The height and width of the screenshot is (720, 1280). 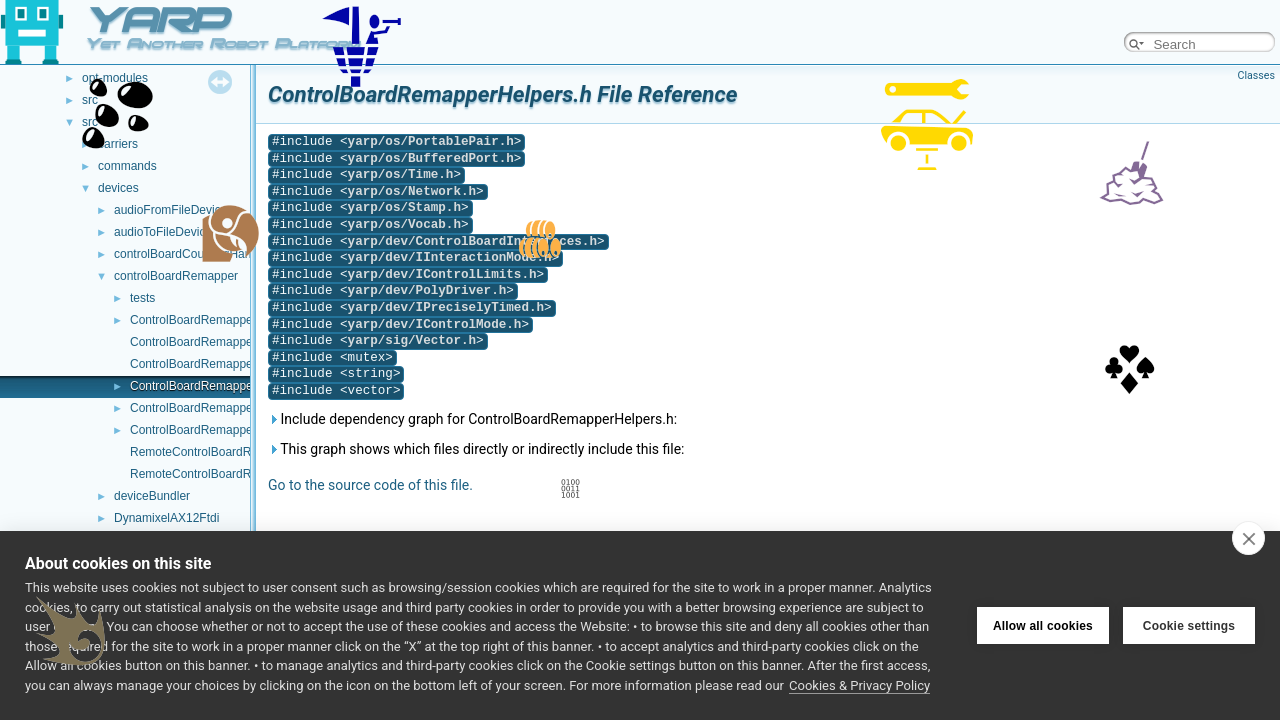 I want to click on indicates a power-up or special ability activation, so click(x=70, y=631).